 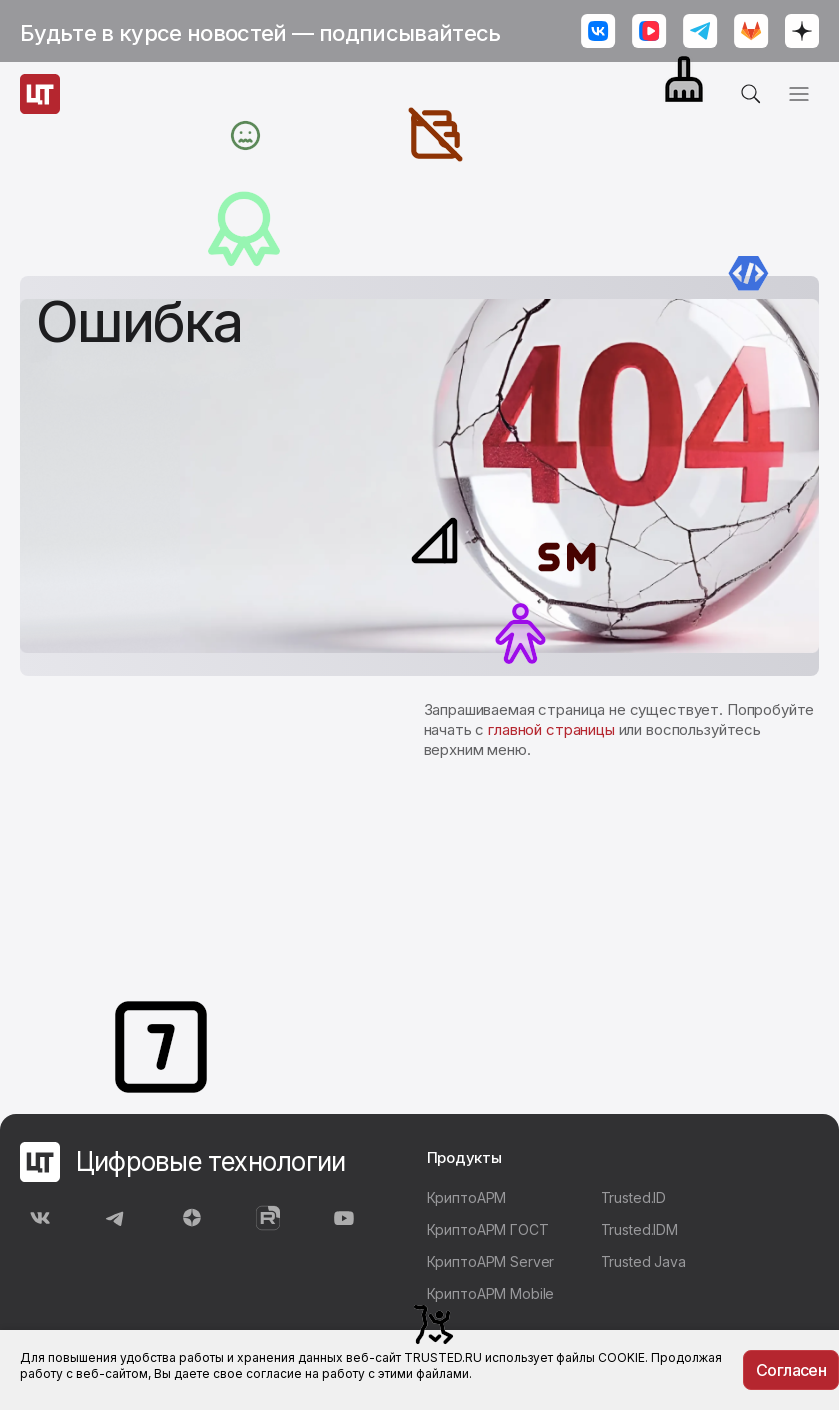 I want to click on cliff jumping or adventure activity, so click(x=433, y=1324).